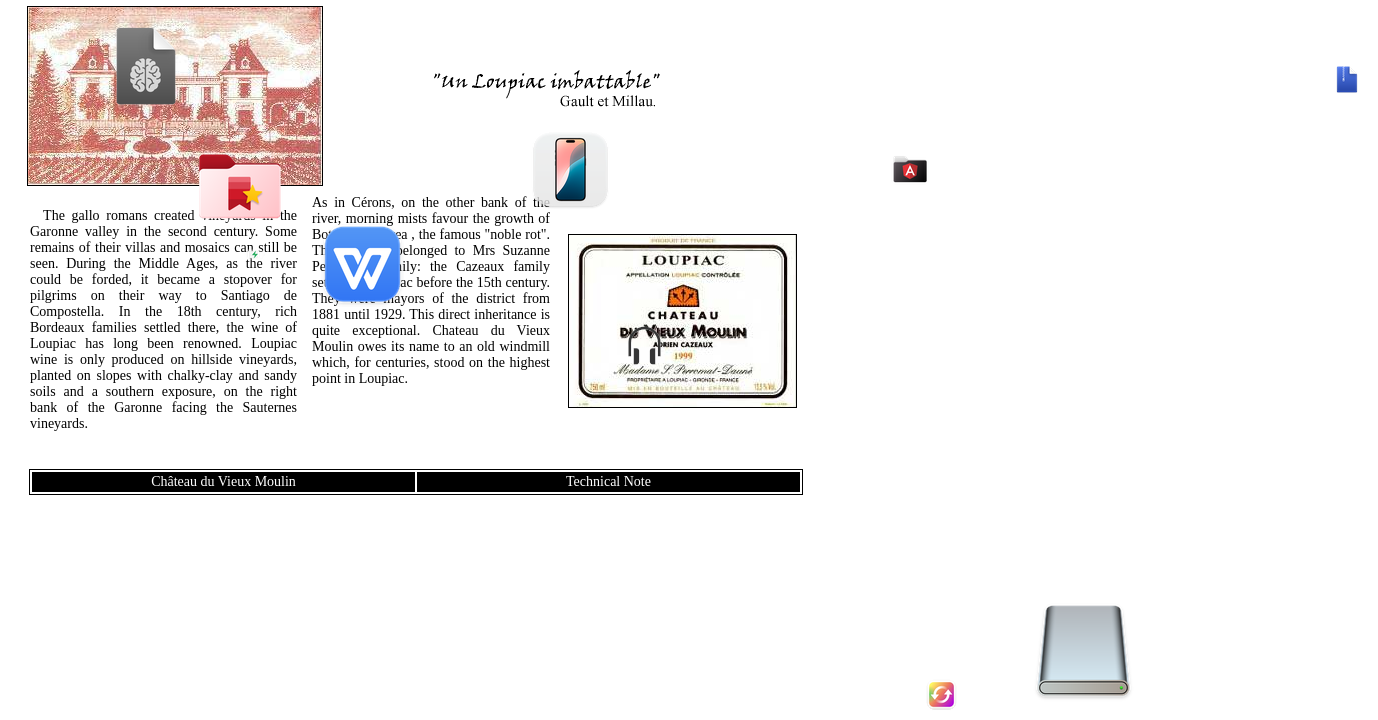  I want to click on open WPS Office application, so click(362, 265).